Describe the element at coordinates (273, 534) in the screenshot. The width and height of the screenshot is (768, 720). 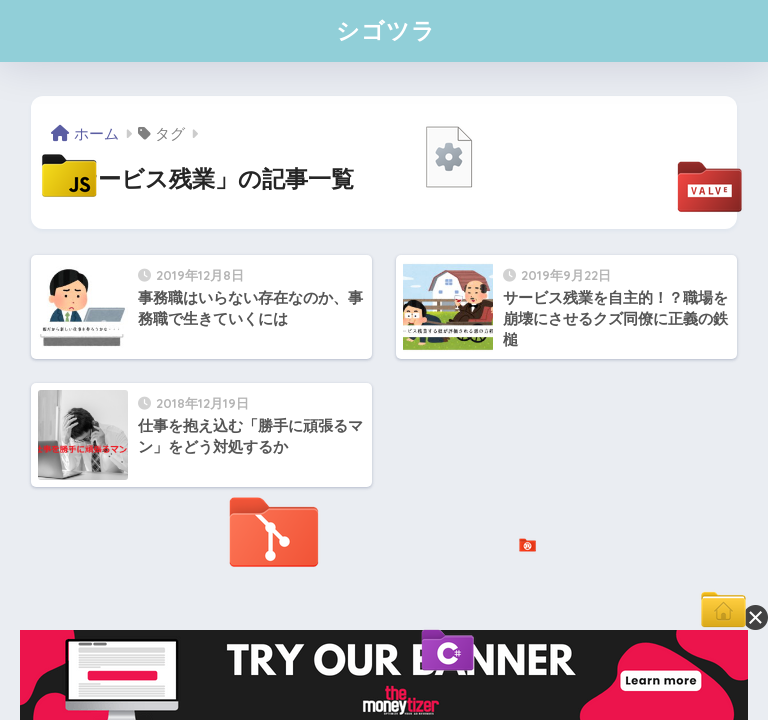
I see `open git repository folder` at that location.